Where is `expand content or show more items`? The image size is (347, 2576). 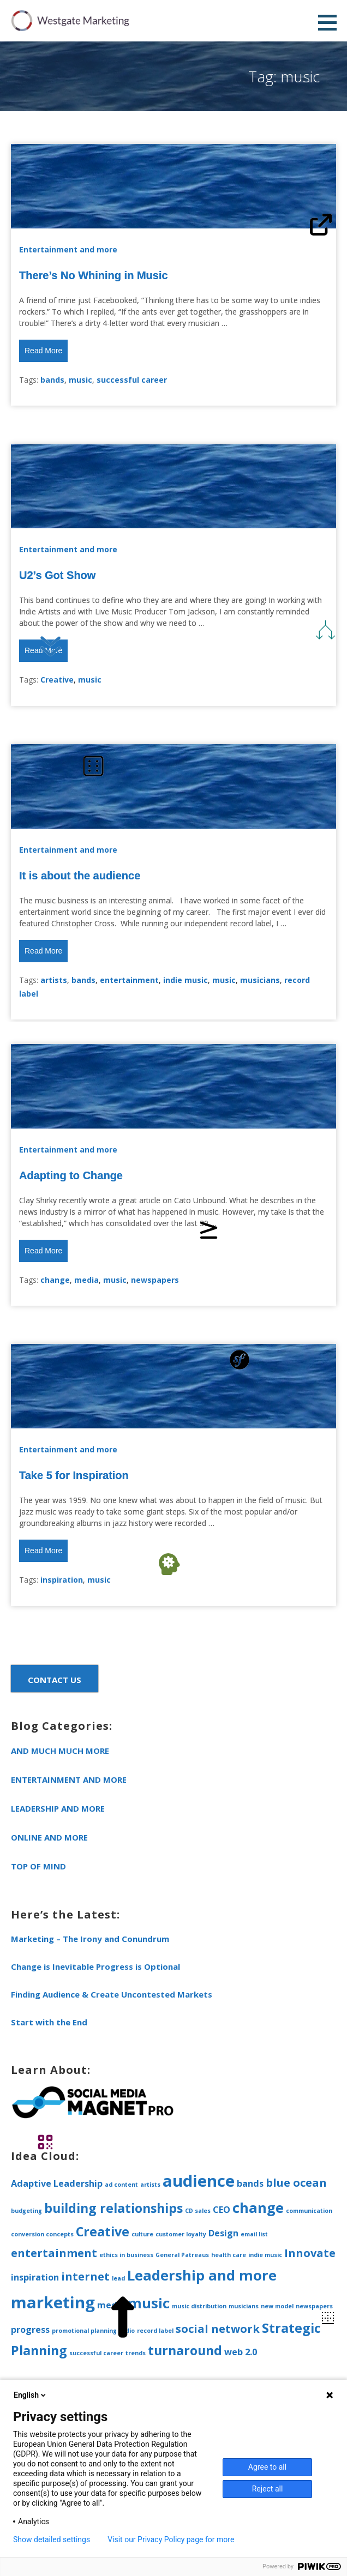 expand content or show more items is located at coordinates (50, 646).